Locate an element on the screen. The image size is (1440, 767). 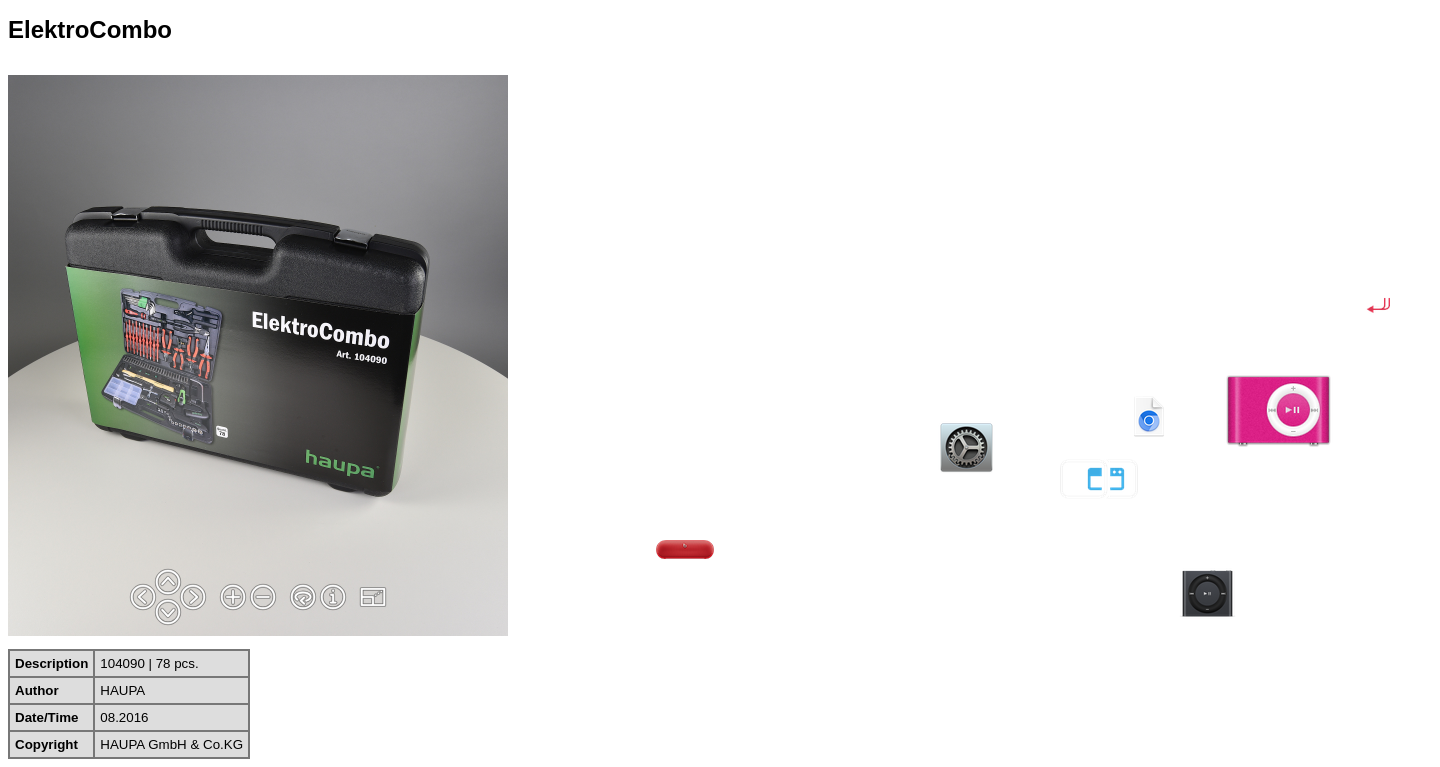
open a document in chromium browser is located at coordinates (1149, 416).